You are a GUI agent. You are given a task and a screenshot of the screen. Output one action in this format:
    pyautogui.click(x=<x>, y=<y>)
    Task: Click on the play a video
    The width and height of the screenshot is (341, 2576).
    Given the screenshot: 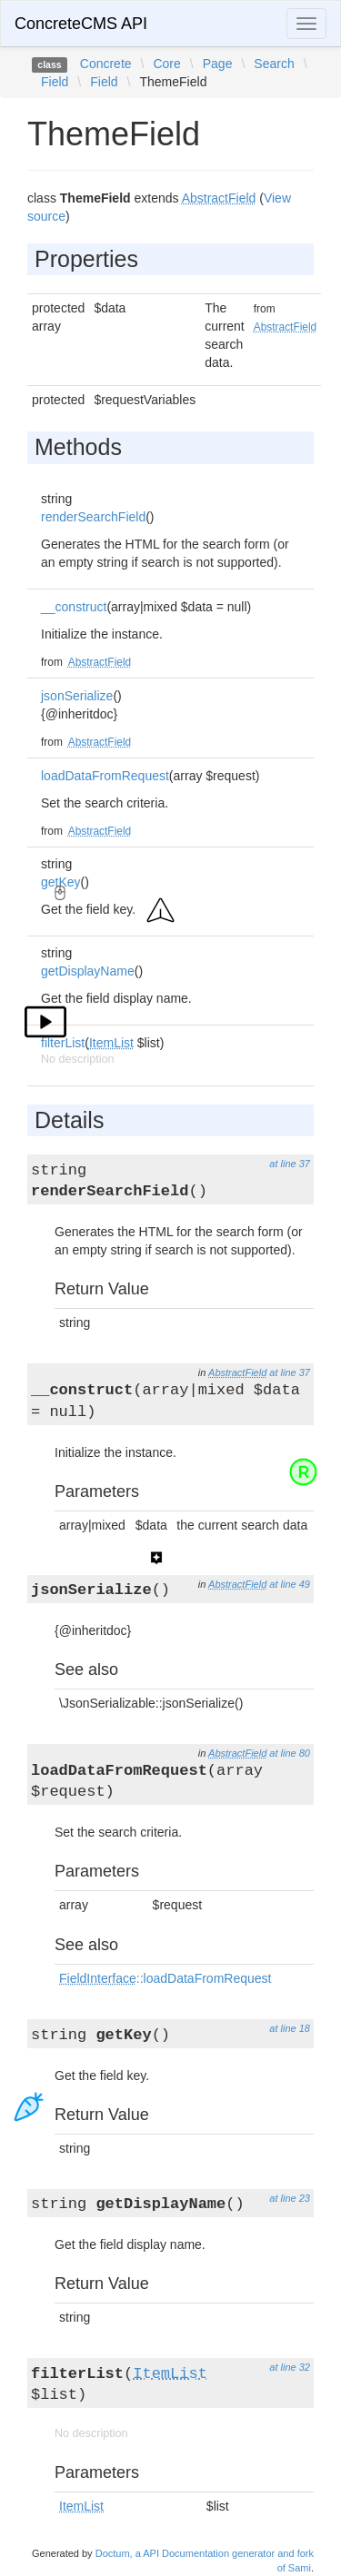 What is the action you would take?
    pyautogui.click(x=45, y=1022)
    